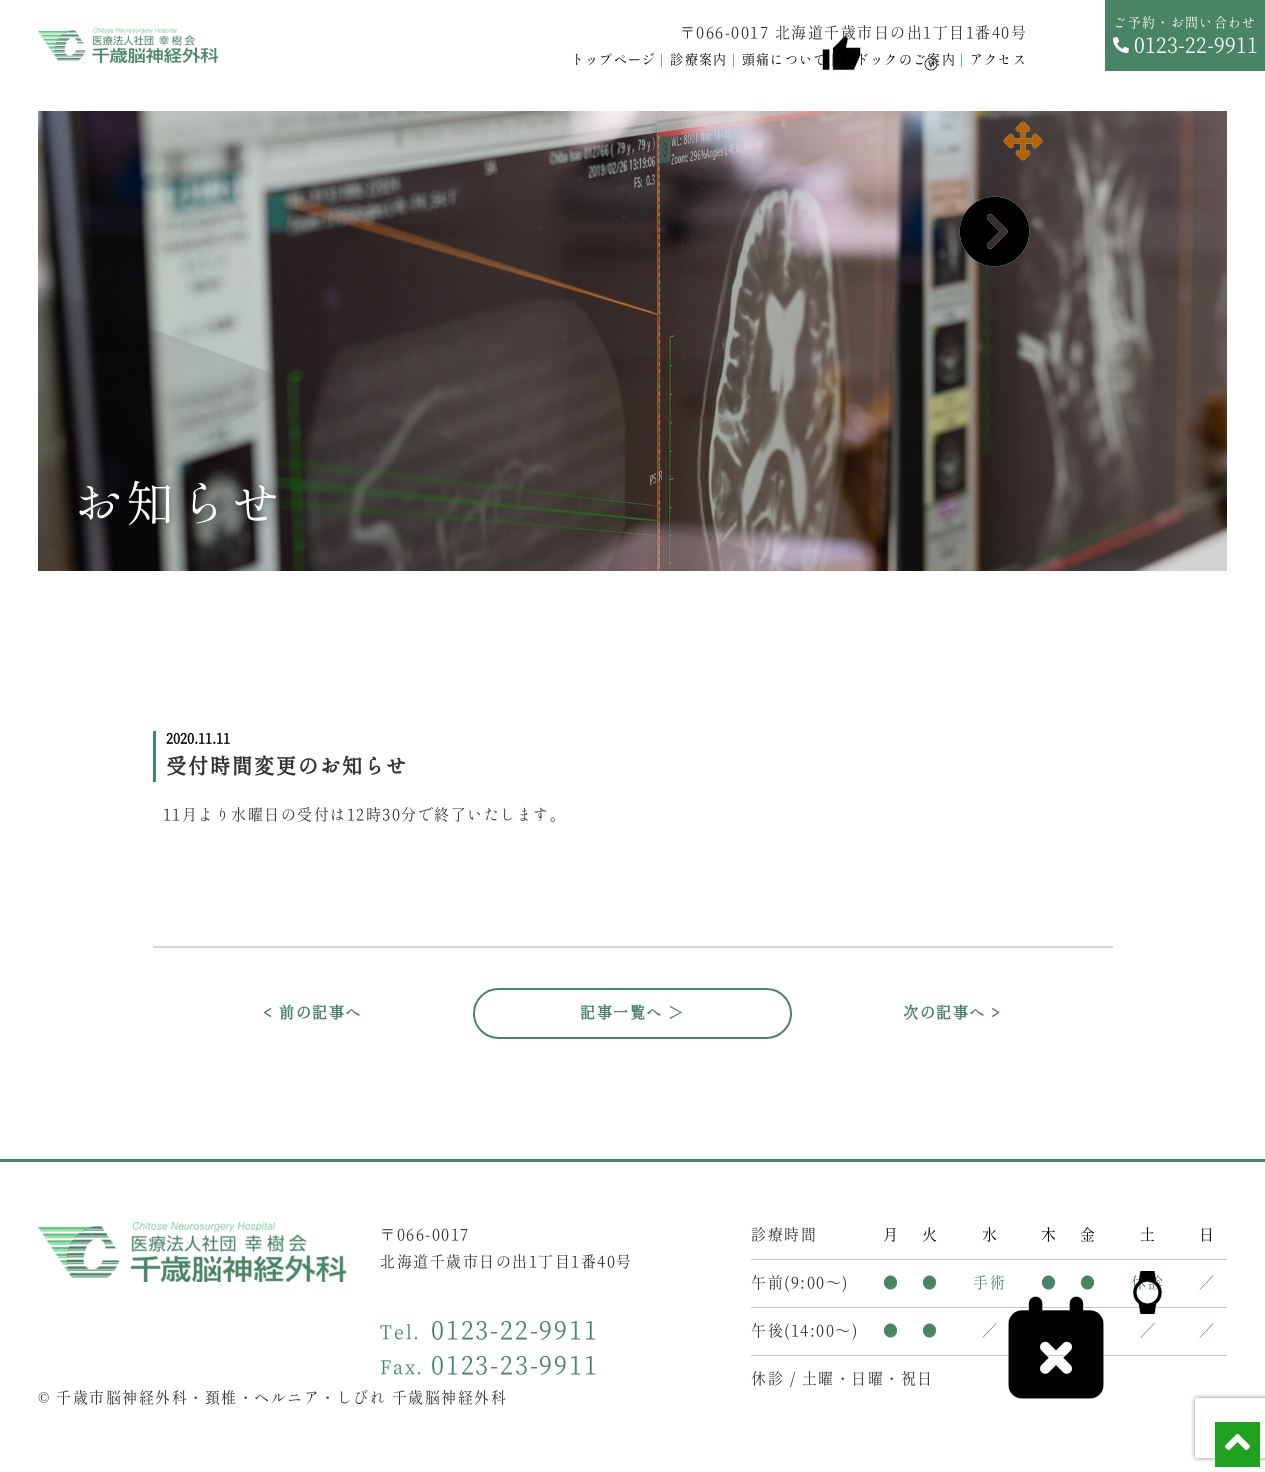  I want to click on cancel or delete a scheduled event, so click(1056, 1351).